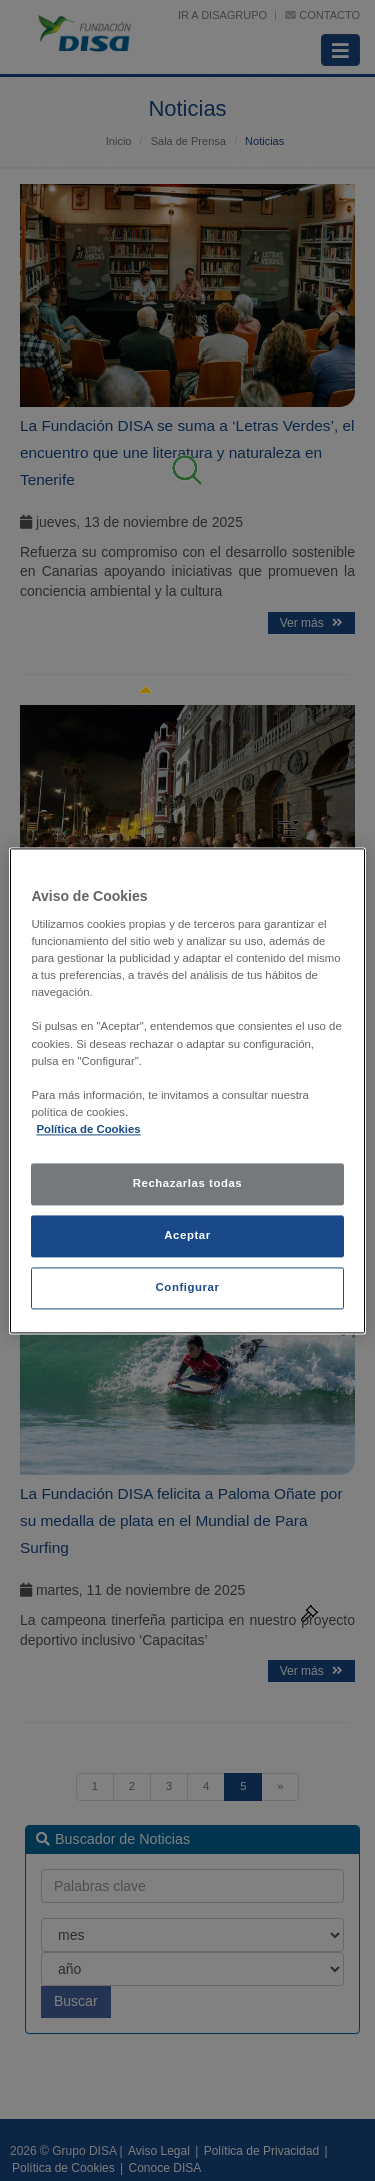 Image resolution: width=375 pixels, height=2181 pixels. Describe the element at coordinates (187, 470) in the screenshot. I see `search for content or items` at that location.